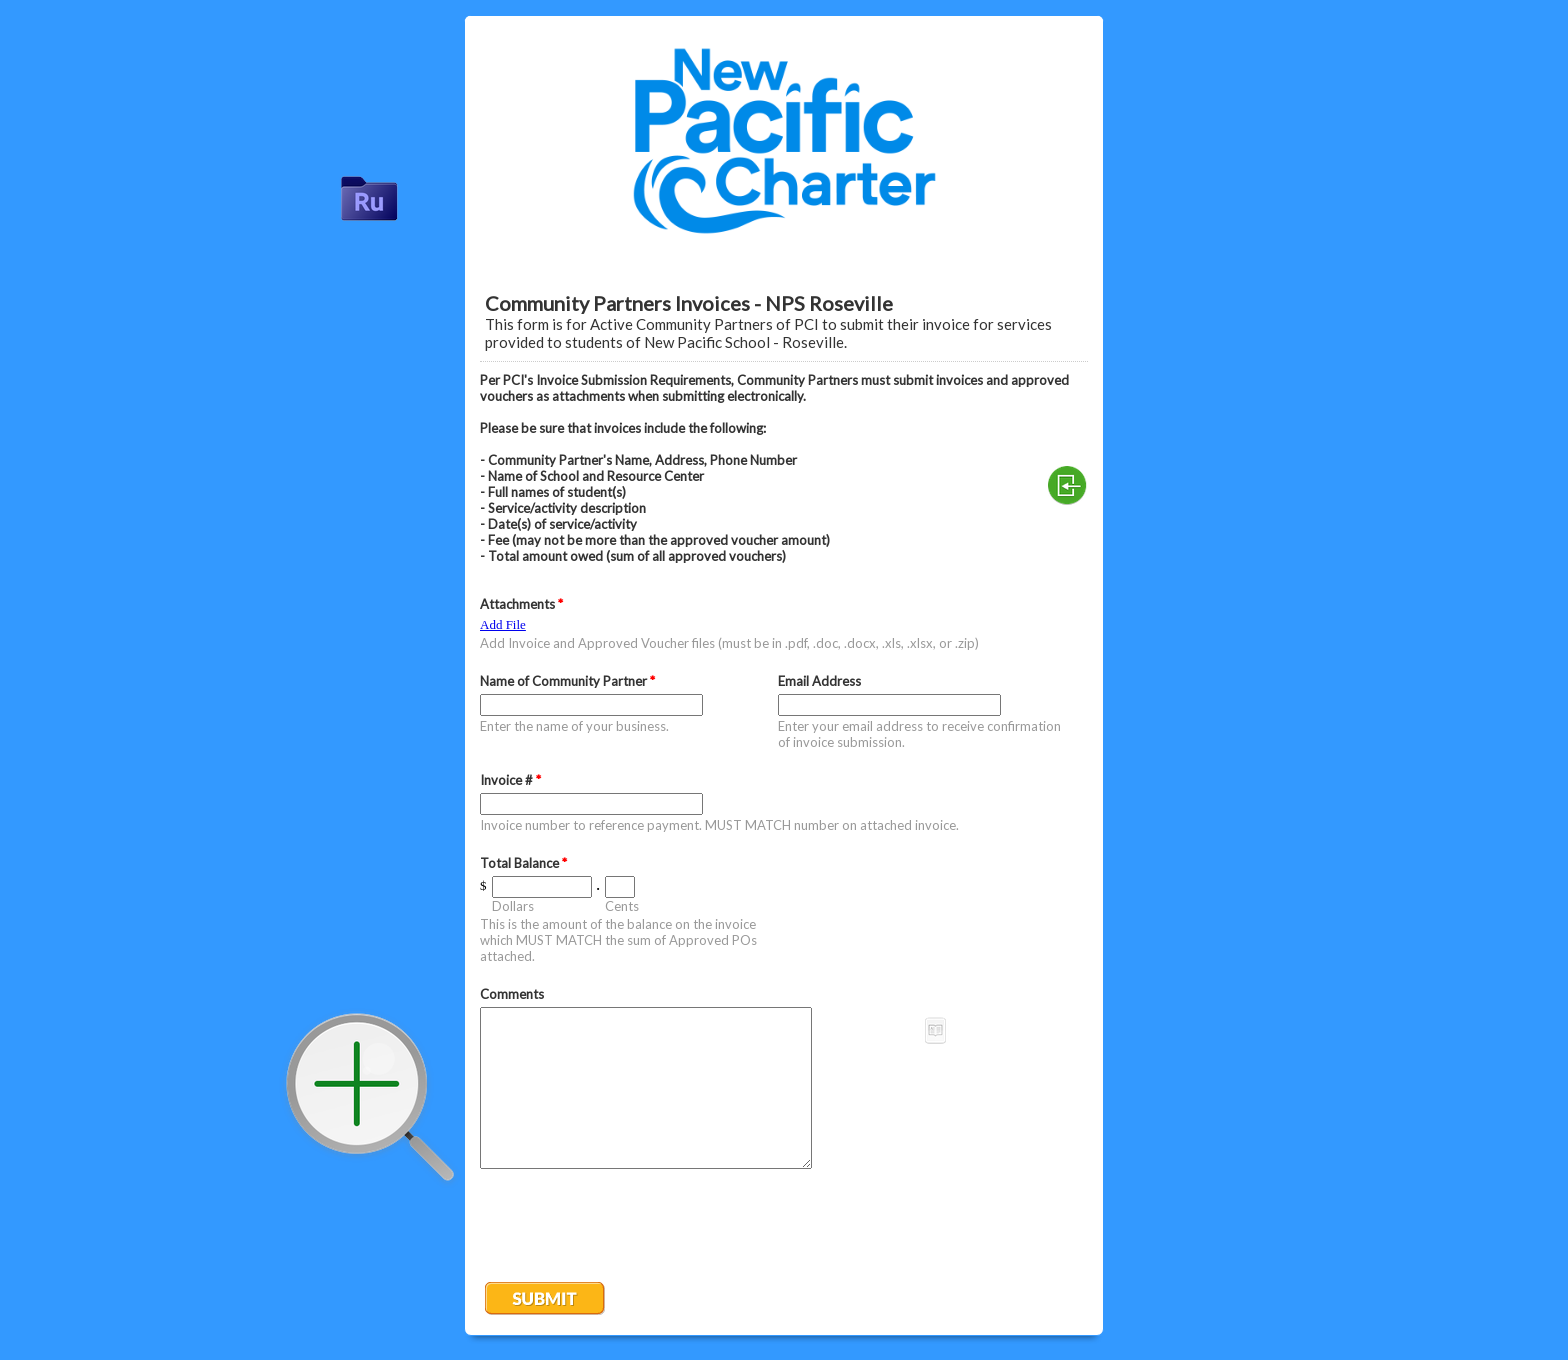  Describe the element at coordinates (369, 200) in the screenshot. I see `folder containing Adobe Premiere Rush project files` at that location.